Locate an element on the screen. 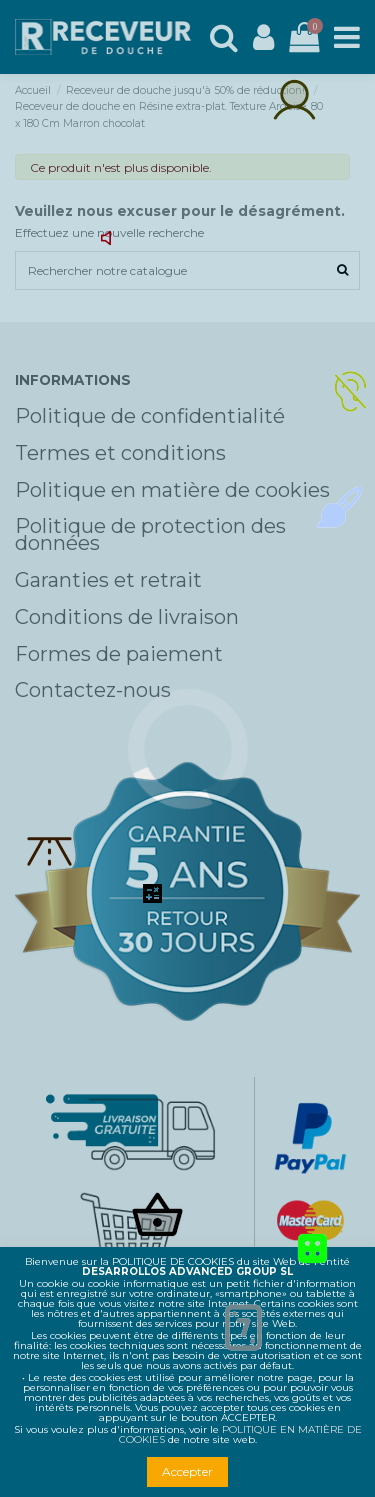  mute or disable audio/sound is located at coordinates (350, 391).